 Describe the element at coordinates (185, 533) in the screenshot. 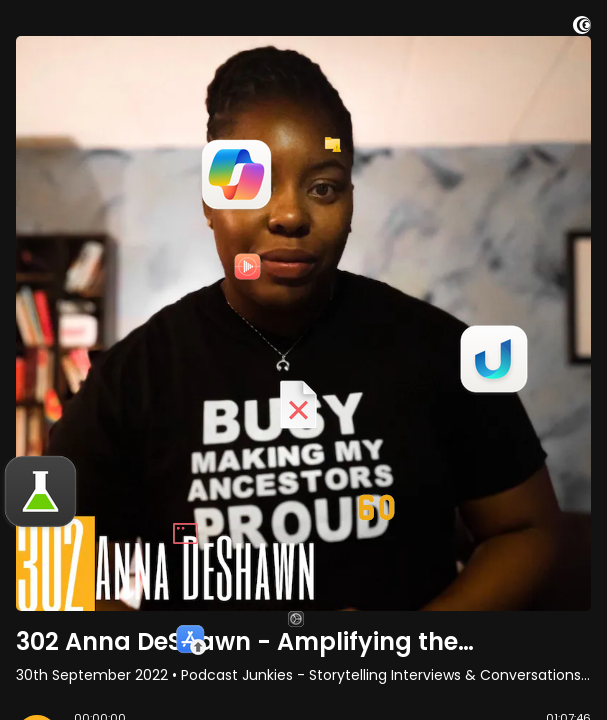

I see `open application window` at that location.